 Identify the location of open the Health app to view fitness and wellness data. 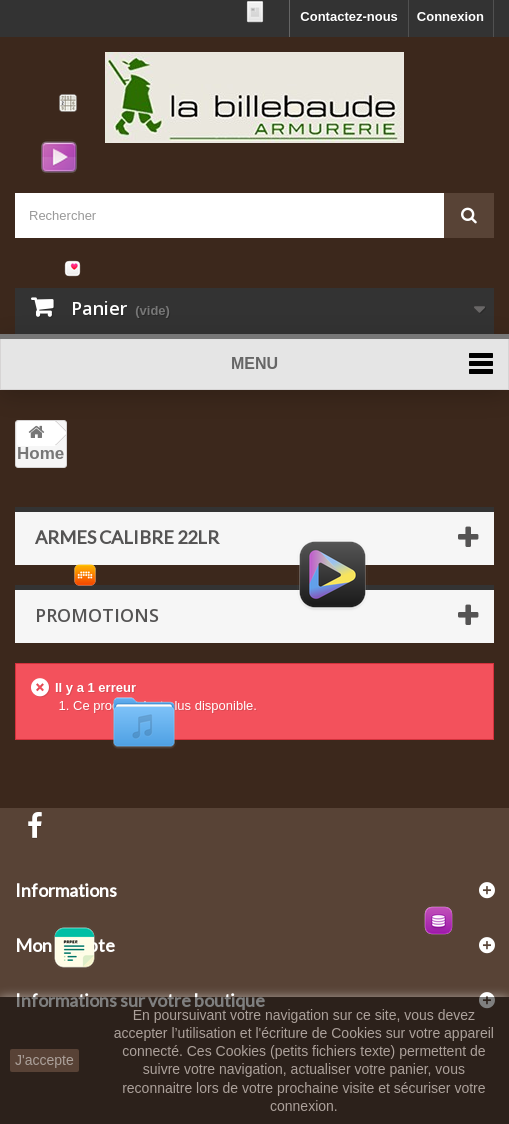
(72, 268).